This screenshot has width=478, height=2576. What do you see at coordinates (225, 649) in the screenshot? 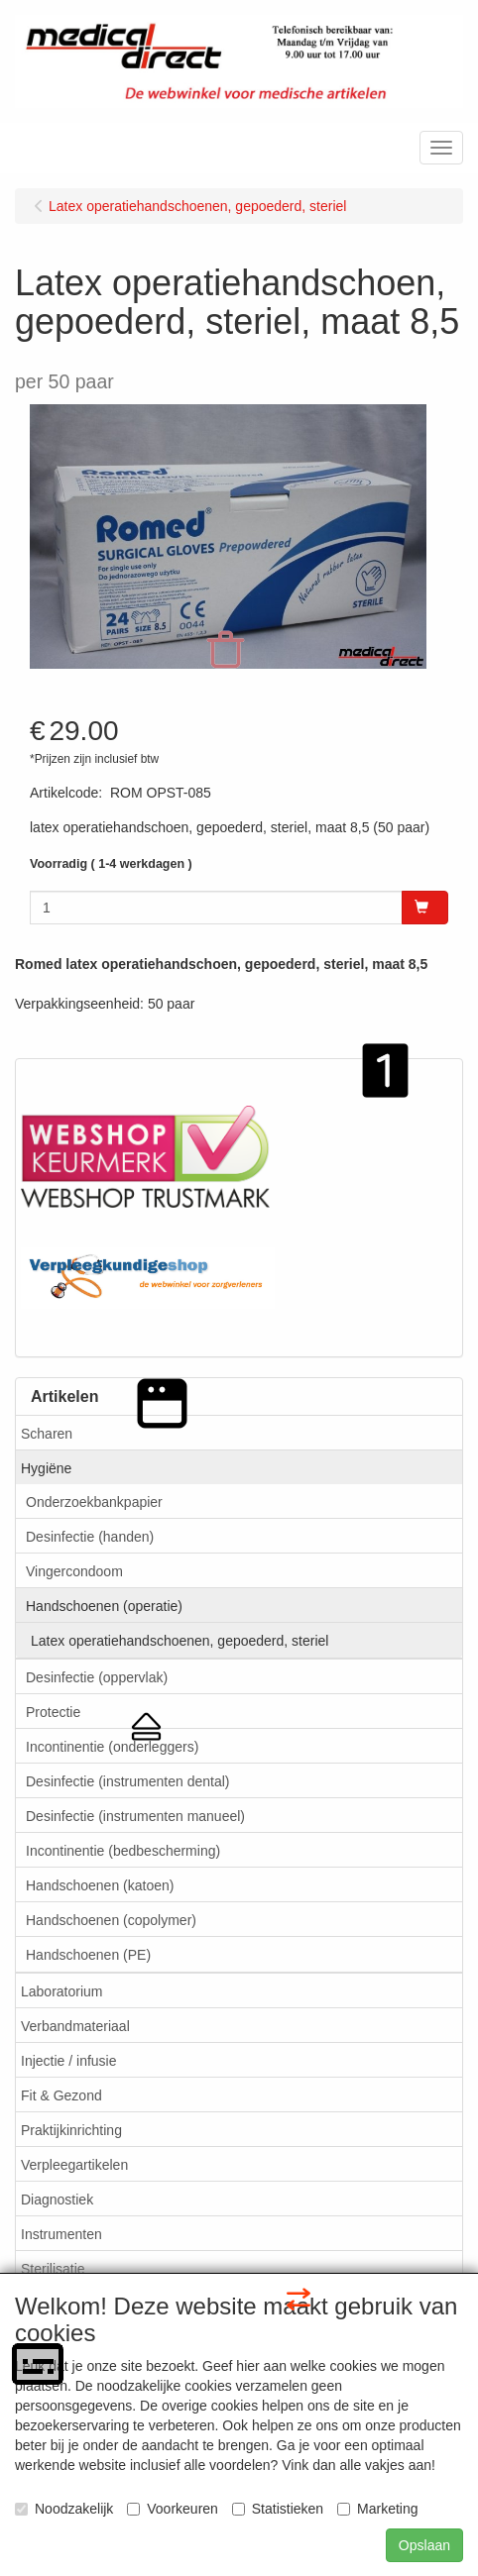
I see `delete this item` at bounding box center [225, 649].